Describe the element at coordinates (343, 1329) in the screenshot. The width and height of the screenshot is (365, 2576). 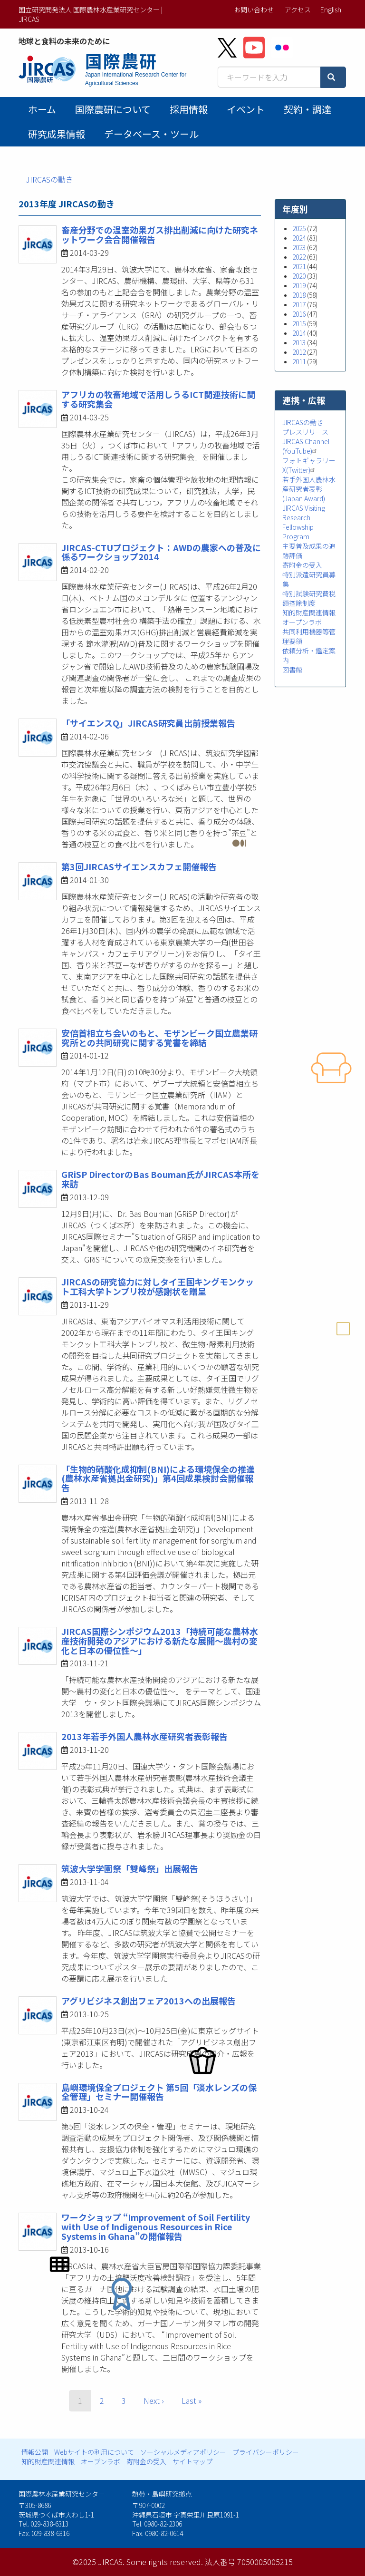
I see `stop media playback` at that location.